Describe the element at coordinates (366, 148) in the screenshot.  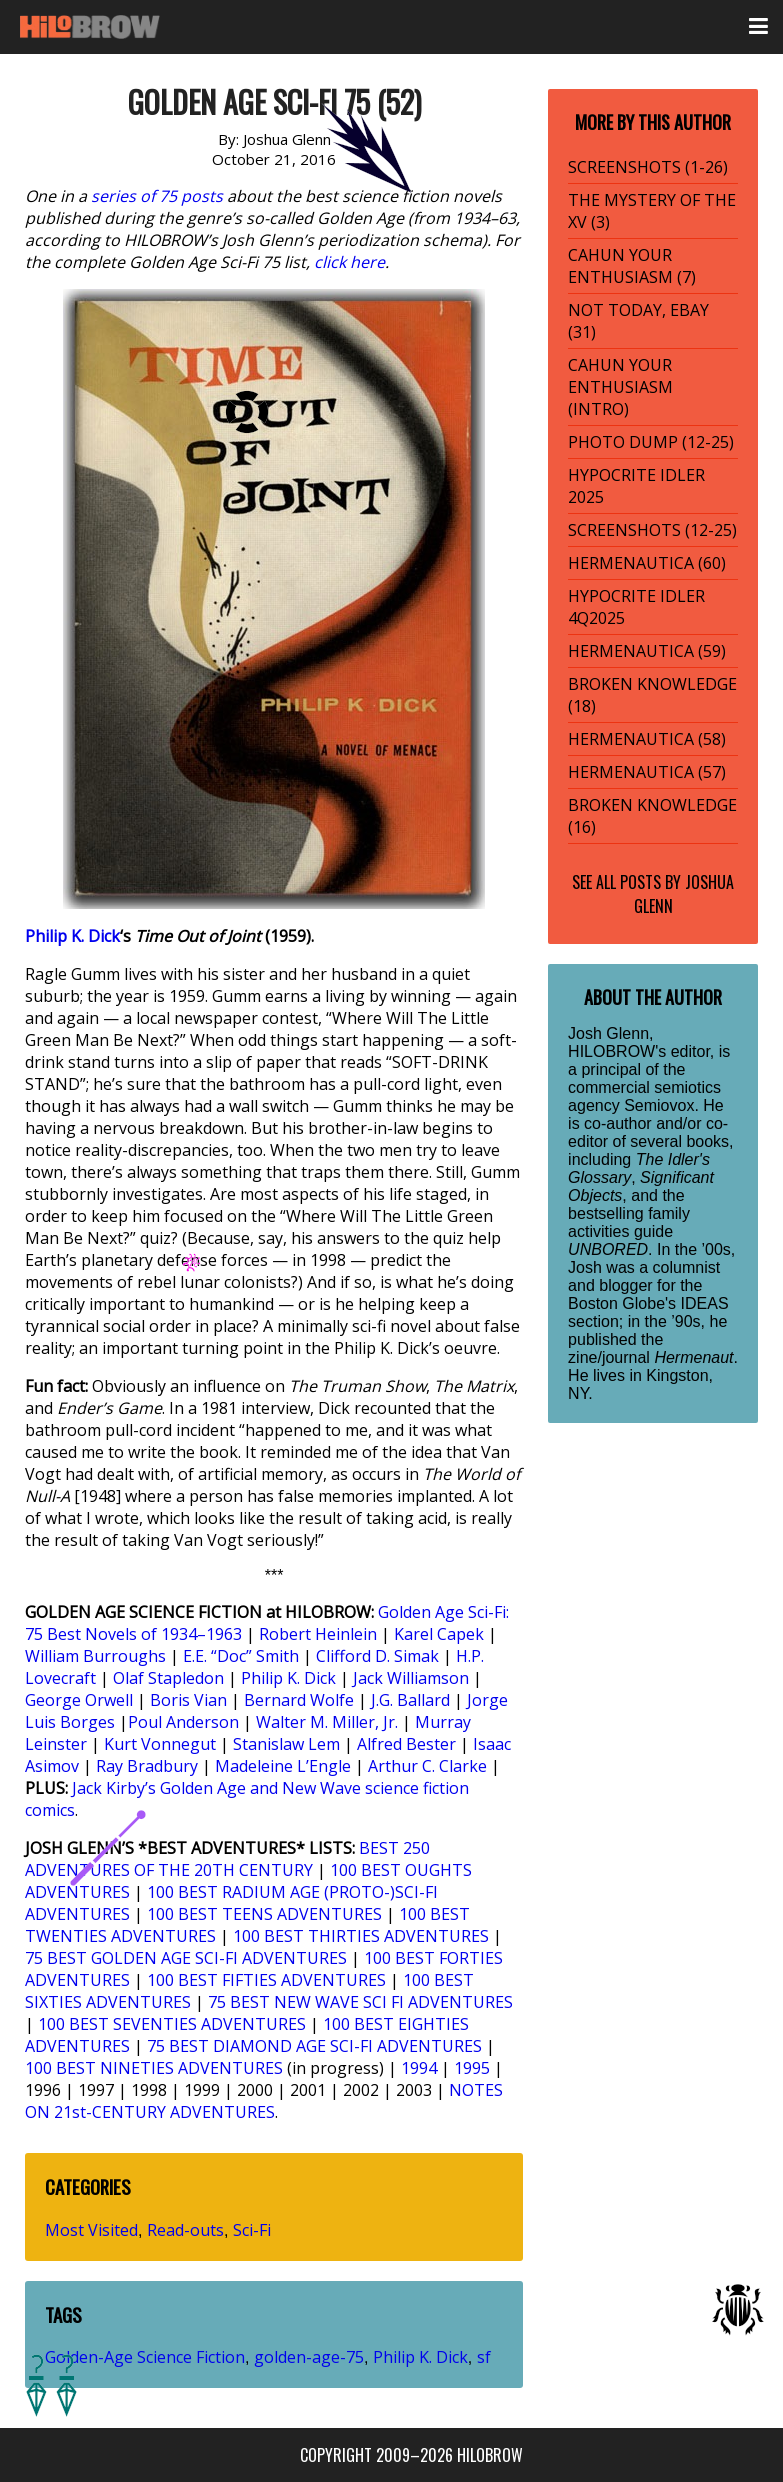
I see `indicates a critical hit or piercing attack` at that location.